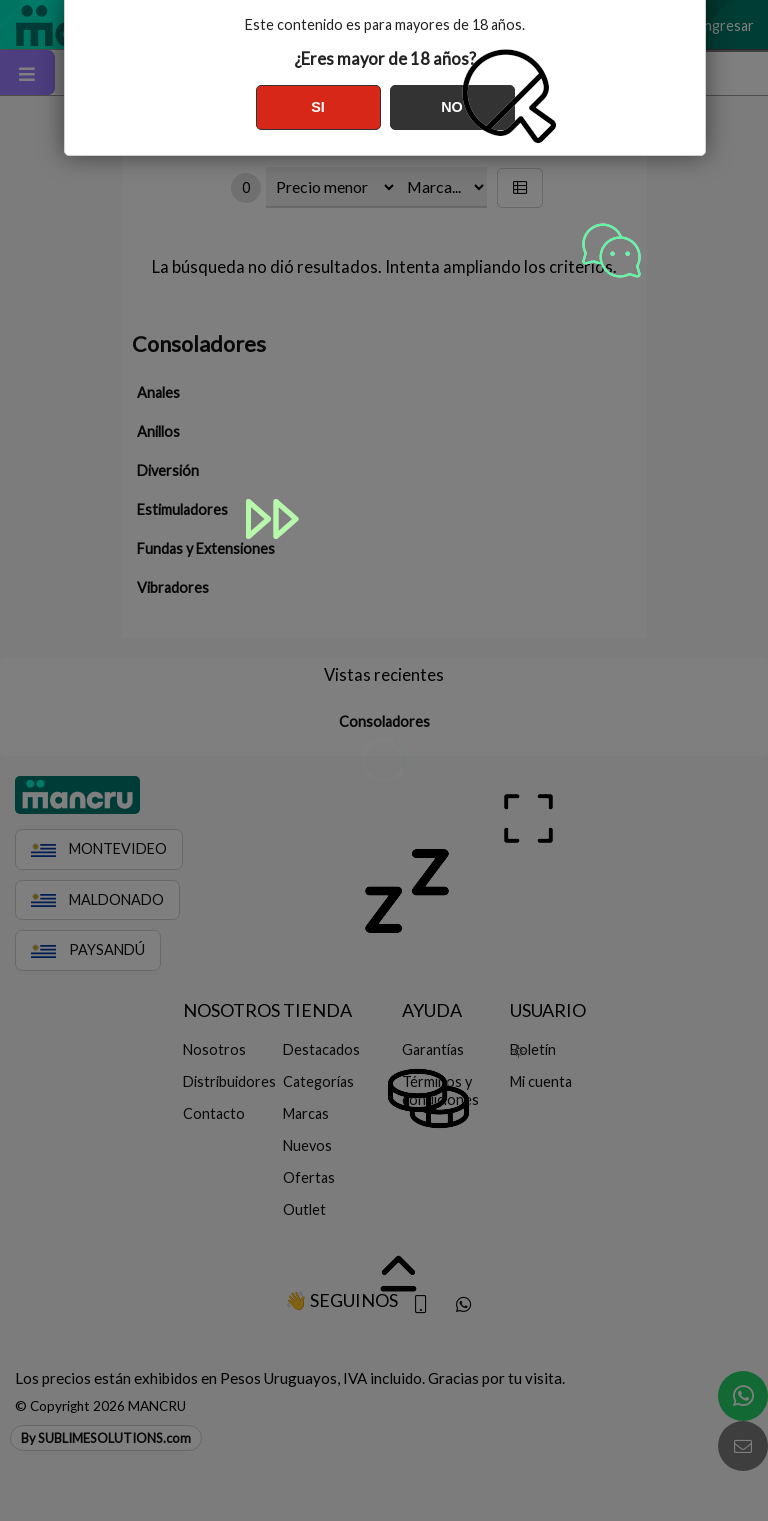  Describe the element at coordinates (518, 1051) in the screenshot. I see `collapse or minimize content from all directions` at that location.